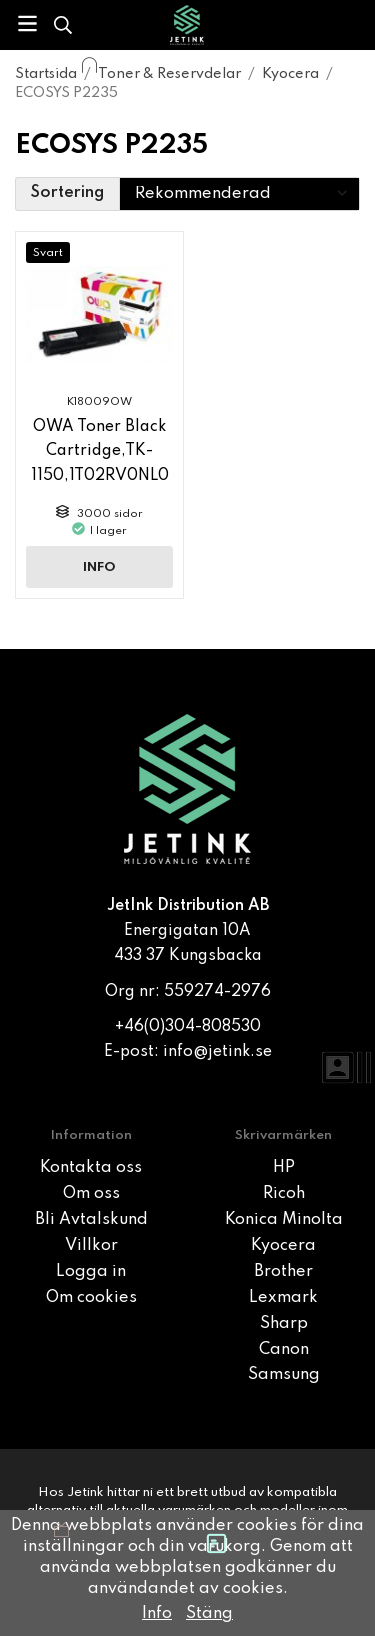 The image size is (375, 1636). Describe the element at coordinates (61, 1530) in the screenshot. I see `access tv or video streaming content` at that location.